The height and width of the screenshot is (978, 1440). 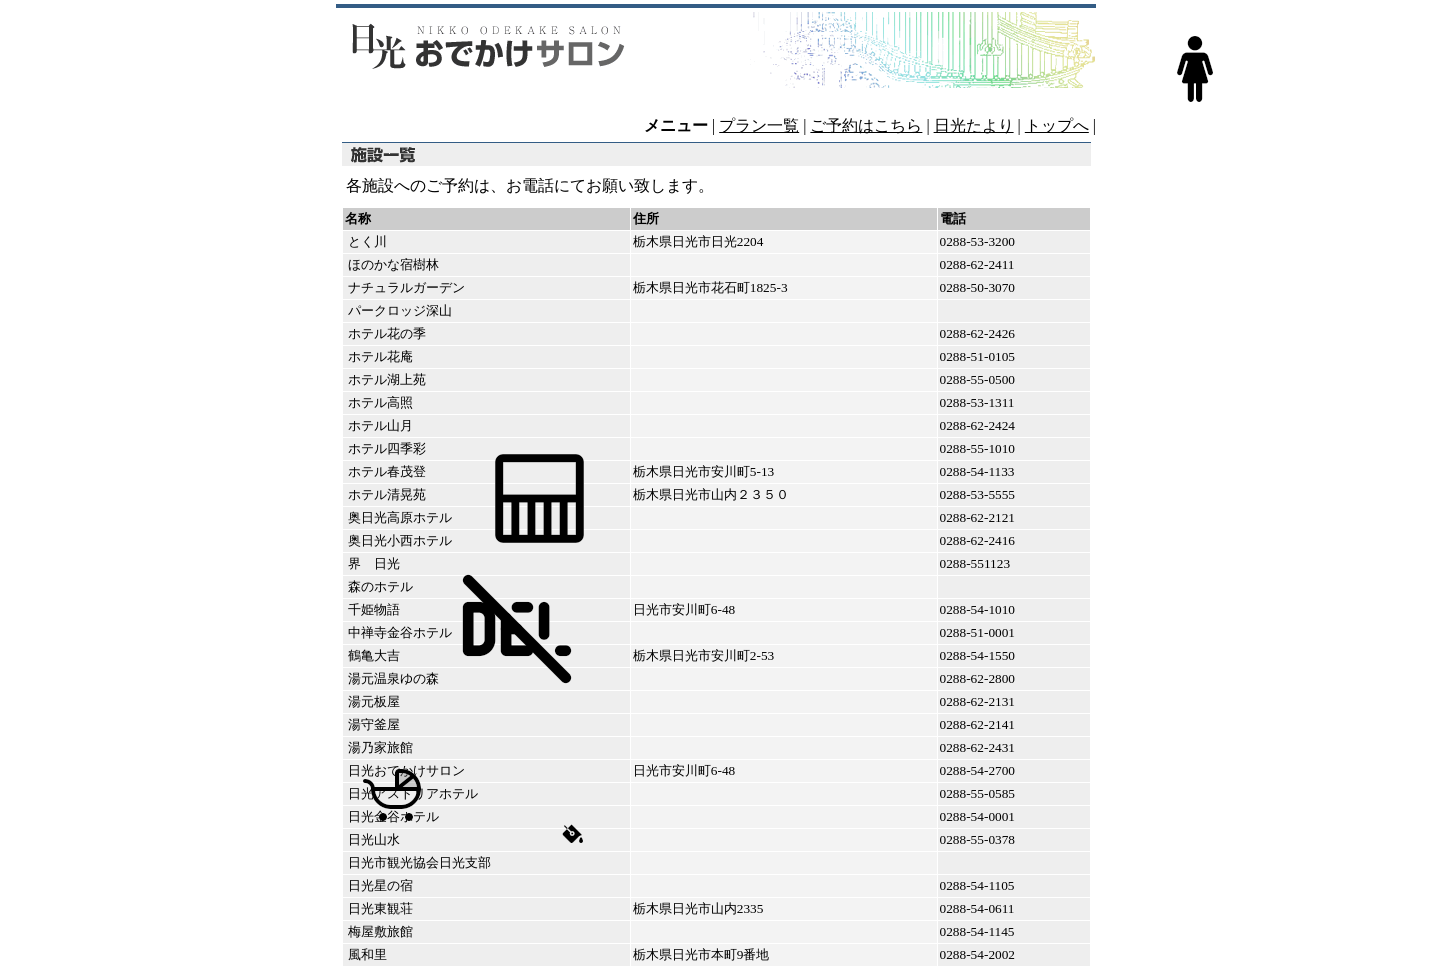 What do you see at coordinates (572, 834) in the screenshot?
I see `fill area with selected color` at bounding box center [572, 834].